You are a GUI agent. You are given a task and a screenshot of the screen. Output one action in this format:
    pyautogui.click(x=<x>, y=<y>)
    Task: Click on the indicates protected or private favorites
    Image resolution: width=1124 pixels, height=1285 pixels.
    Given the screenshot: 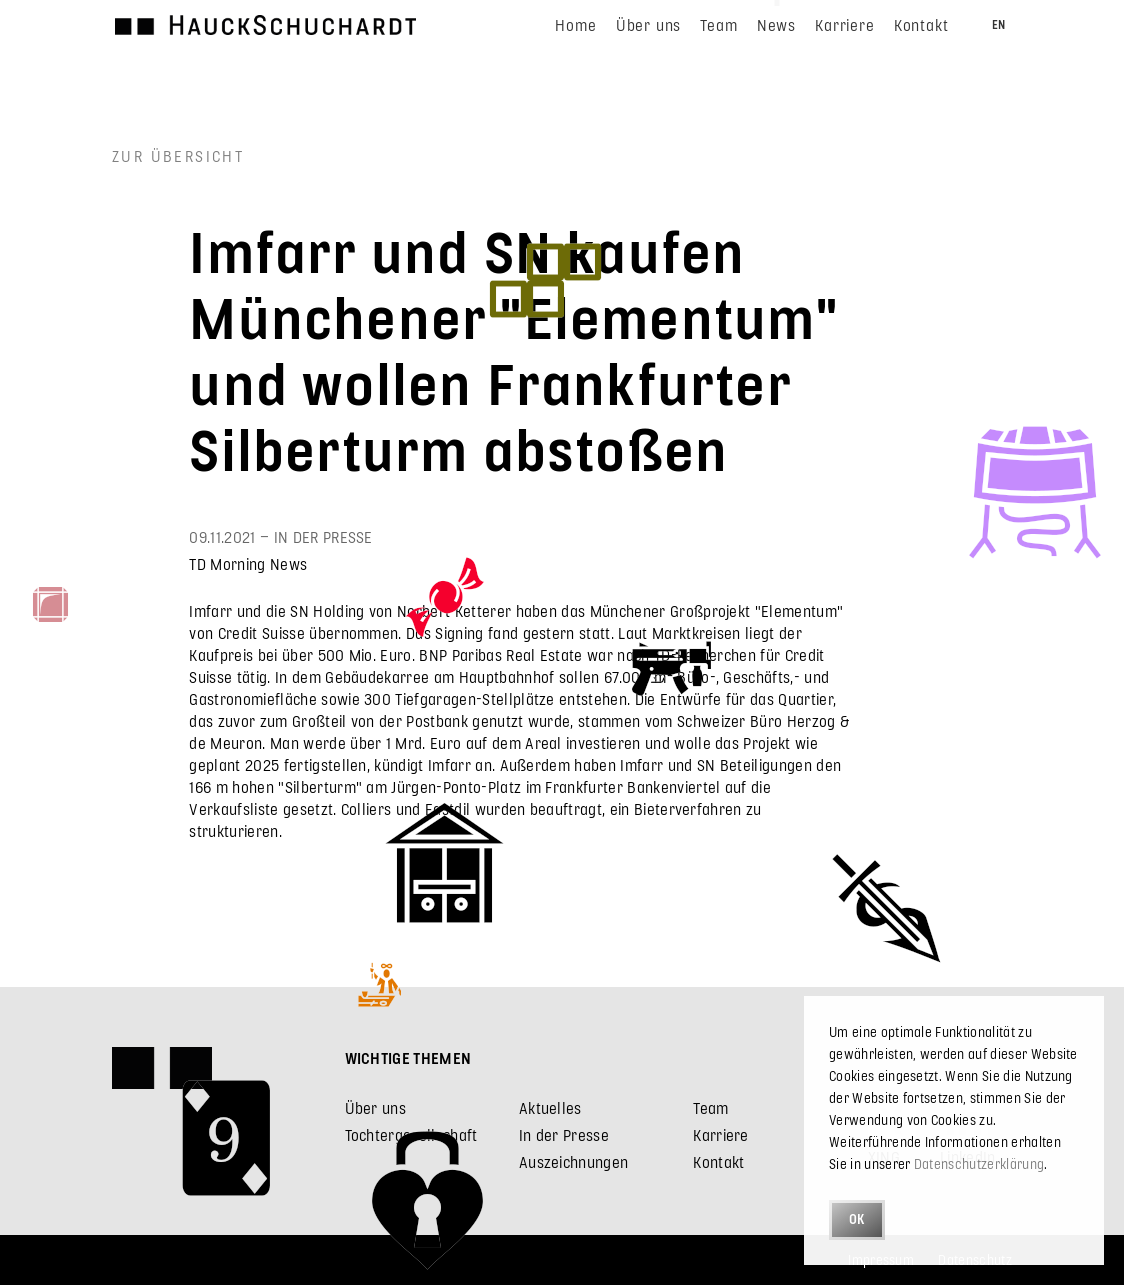 What is the action you would take?
    pyautogui.click(x=427, y=1200)
    